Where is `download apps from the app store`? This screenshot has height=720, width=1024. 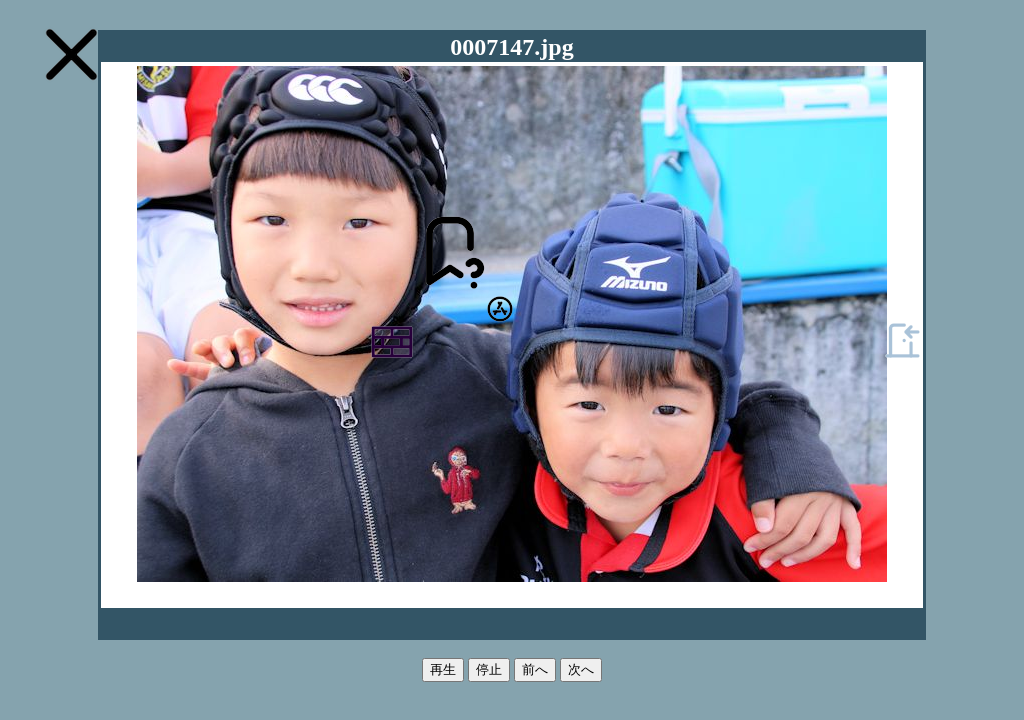 download apps from the app store is located at coordinates (500, 309).